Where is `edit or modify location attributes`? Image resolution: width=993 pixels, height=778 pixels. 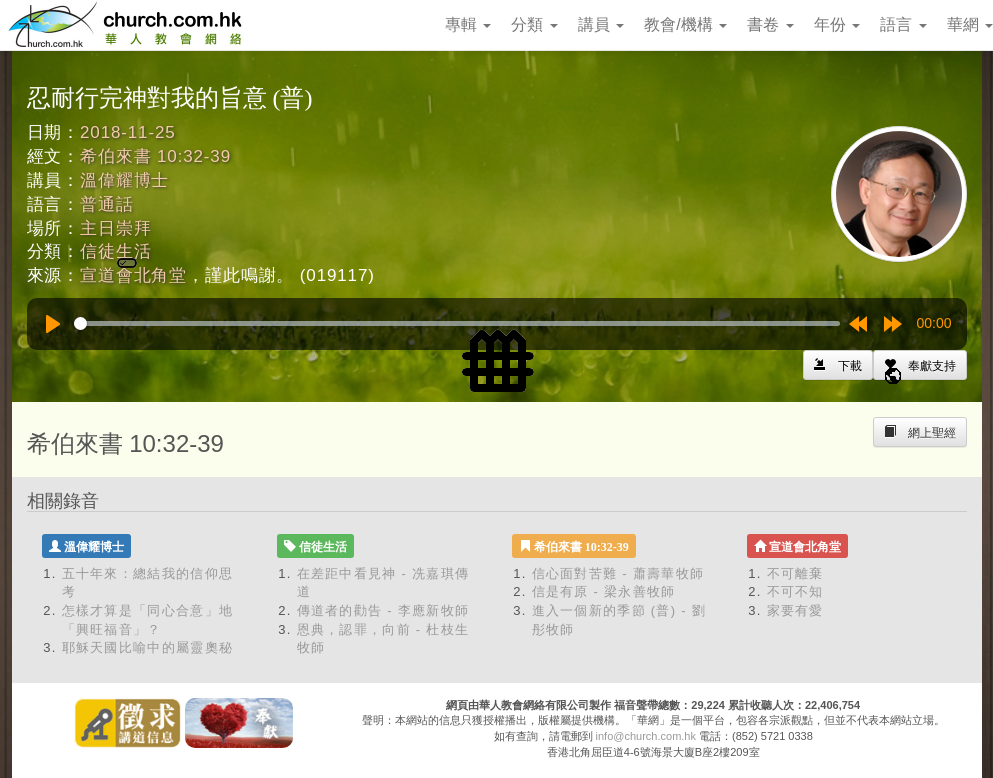
edit or modify location attributes is located at coordinates (127, 263).